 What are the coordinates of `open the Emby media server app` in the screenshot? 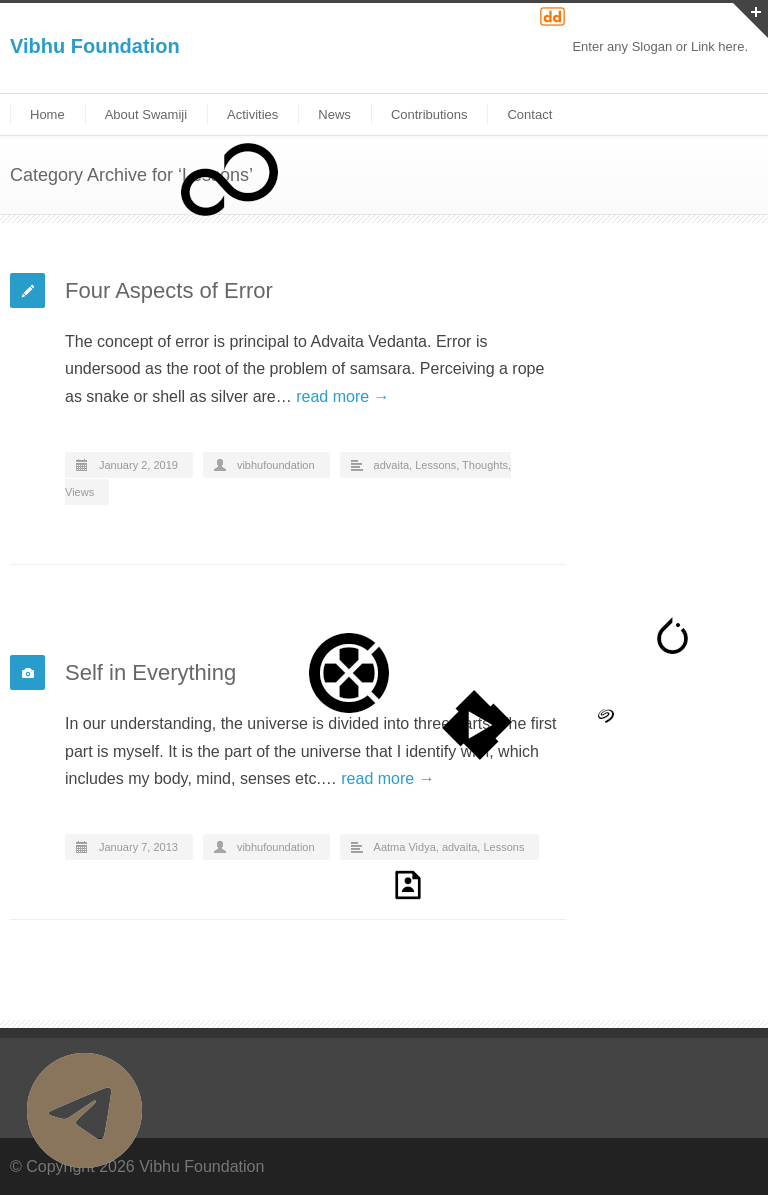 It's located at (477, 725).